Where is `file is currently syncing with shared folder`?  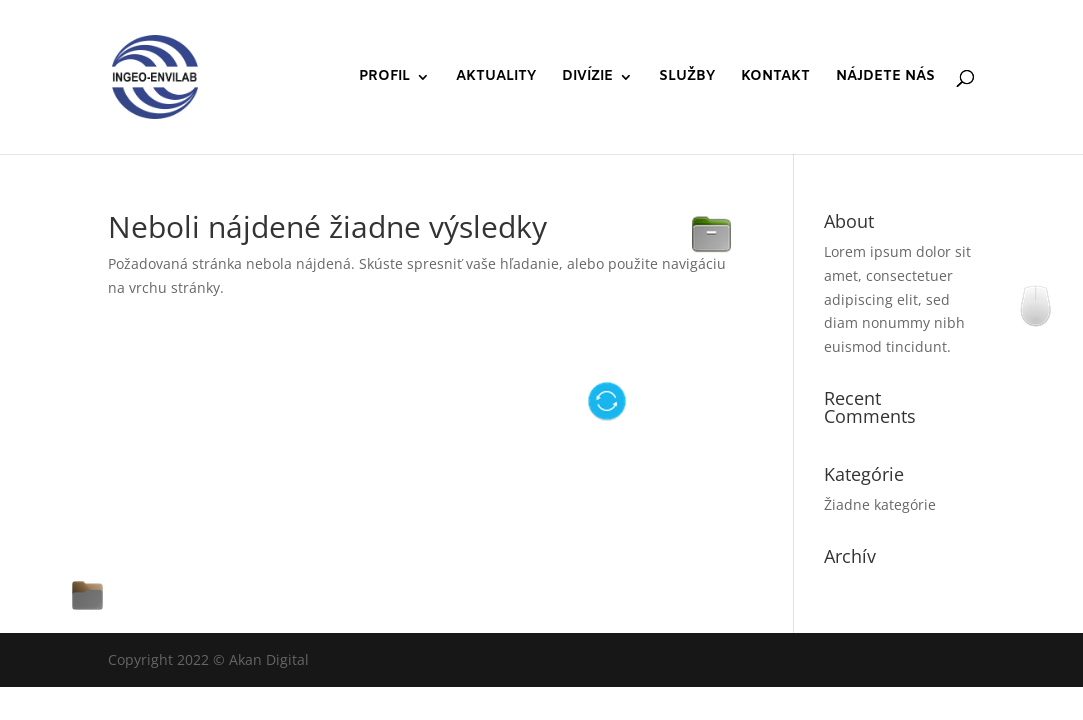 file is currently syncing with shared folder is located at coordinates (607, 401).